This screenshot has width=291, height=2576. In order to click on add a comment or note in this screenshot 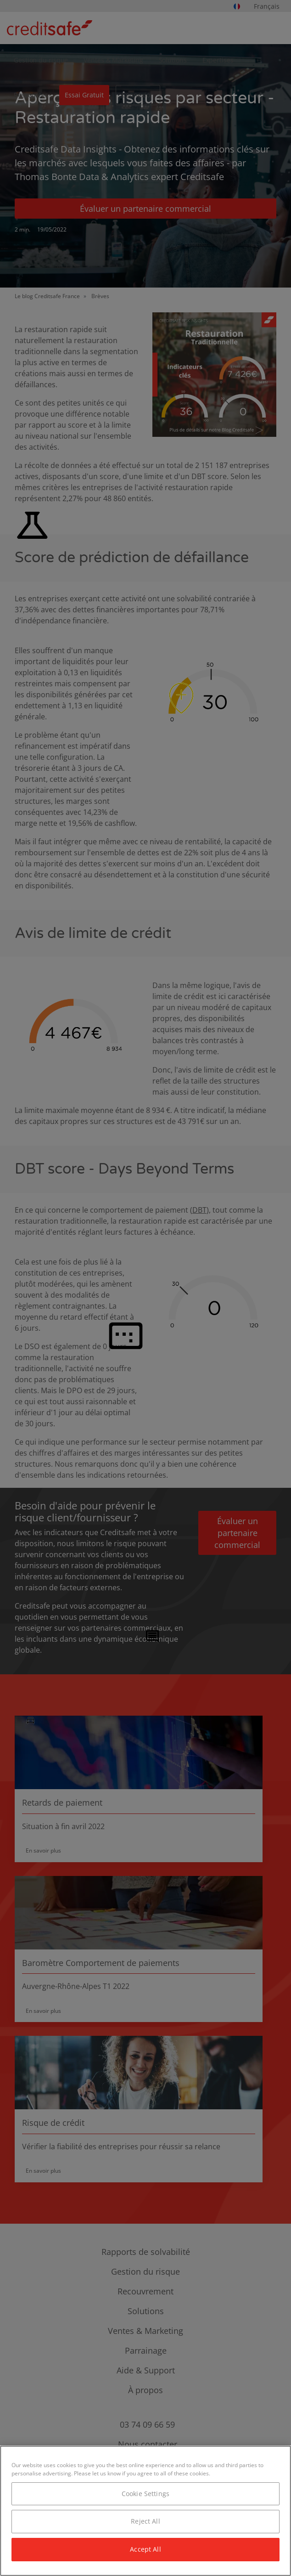, I will do `click(152, 1637)`.